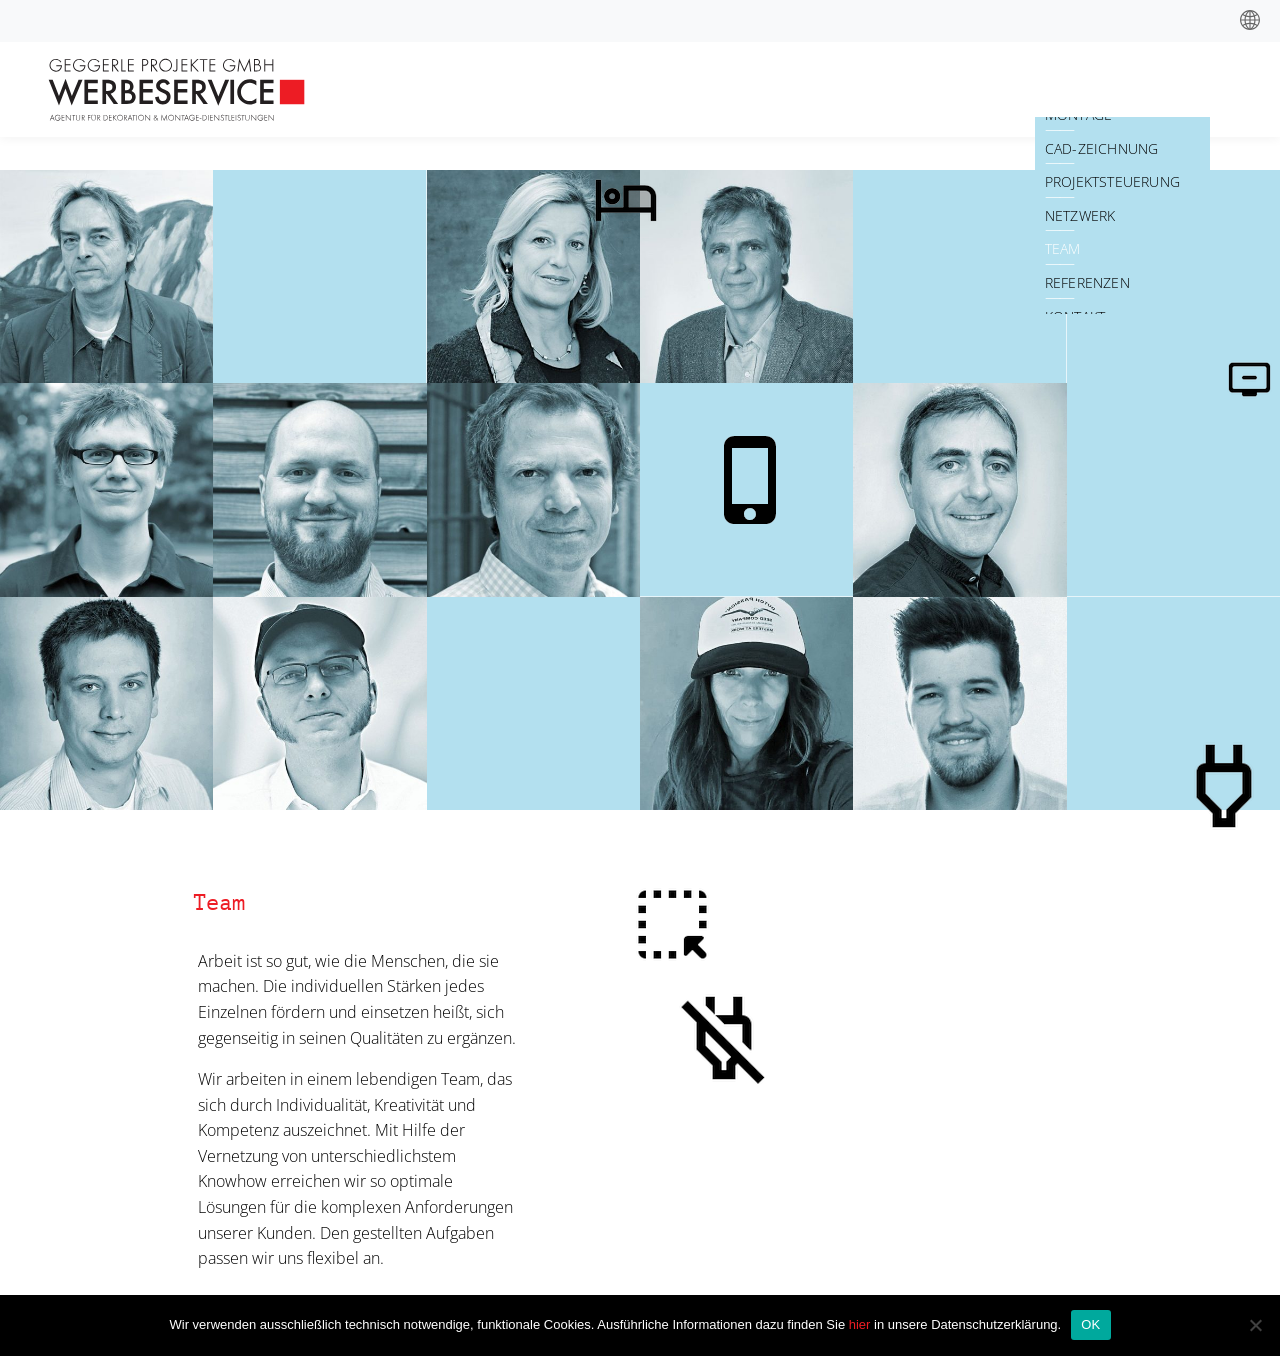 Image resolution: width=1280 pixels, height=1356 pixels. Describe the element at coordinates (1249, 379) in the screenshot. I see `remove video from watch queue` at that location.